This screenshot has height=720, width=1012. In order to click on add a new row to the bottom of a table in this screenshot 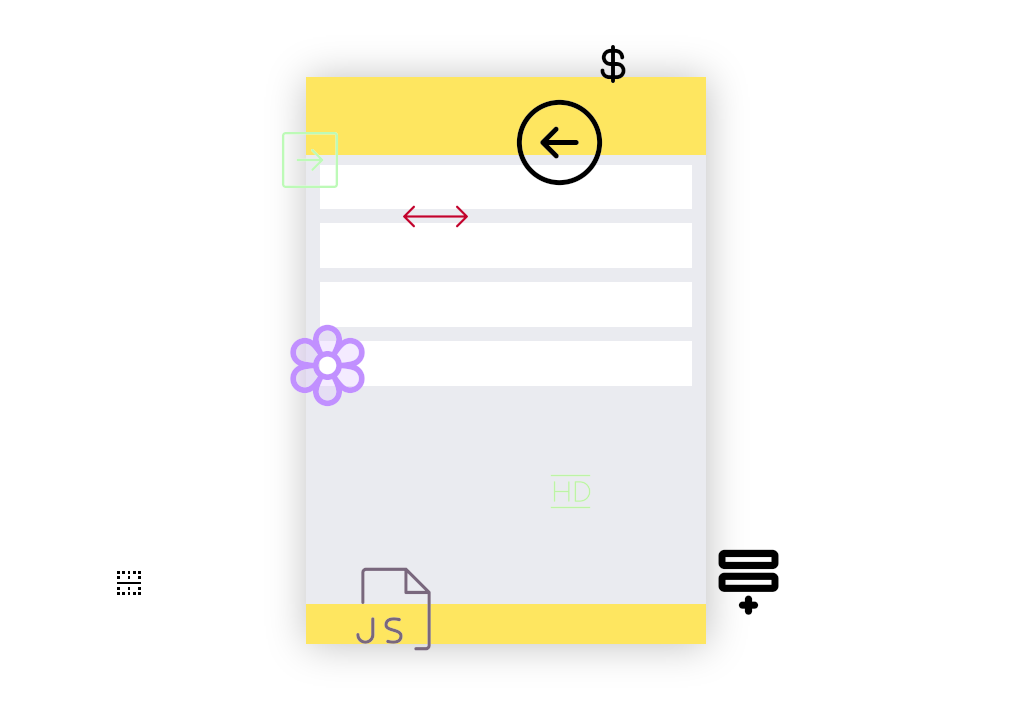, I will do `click(748, 577)`.